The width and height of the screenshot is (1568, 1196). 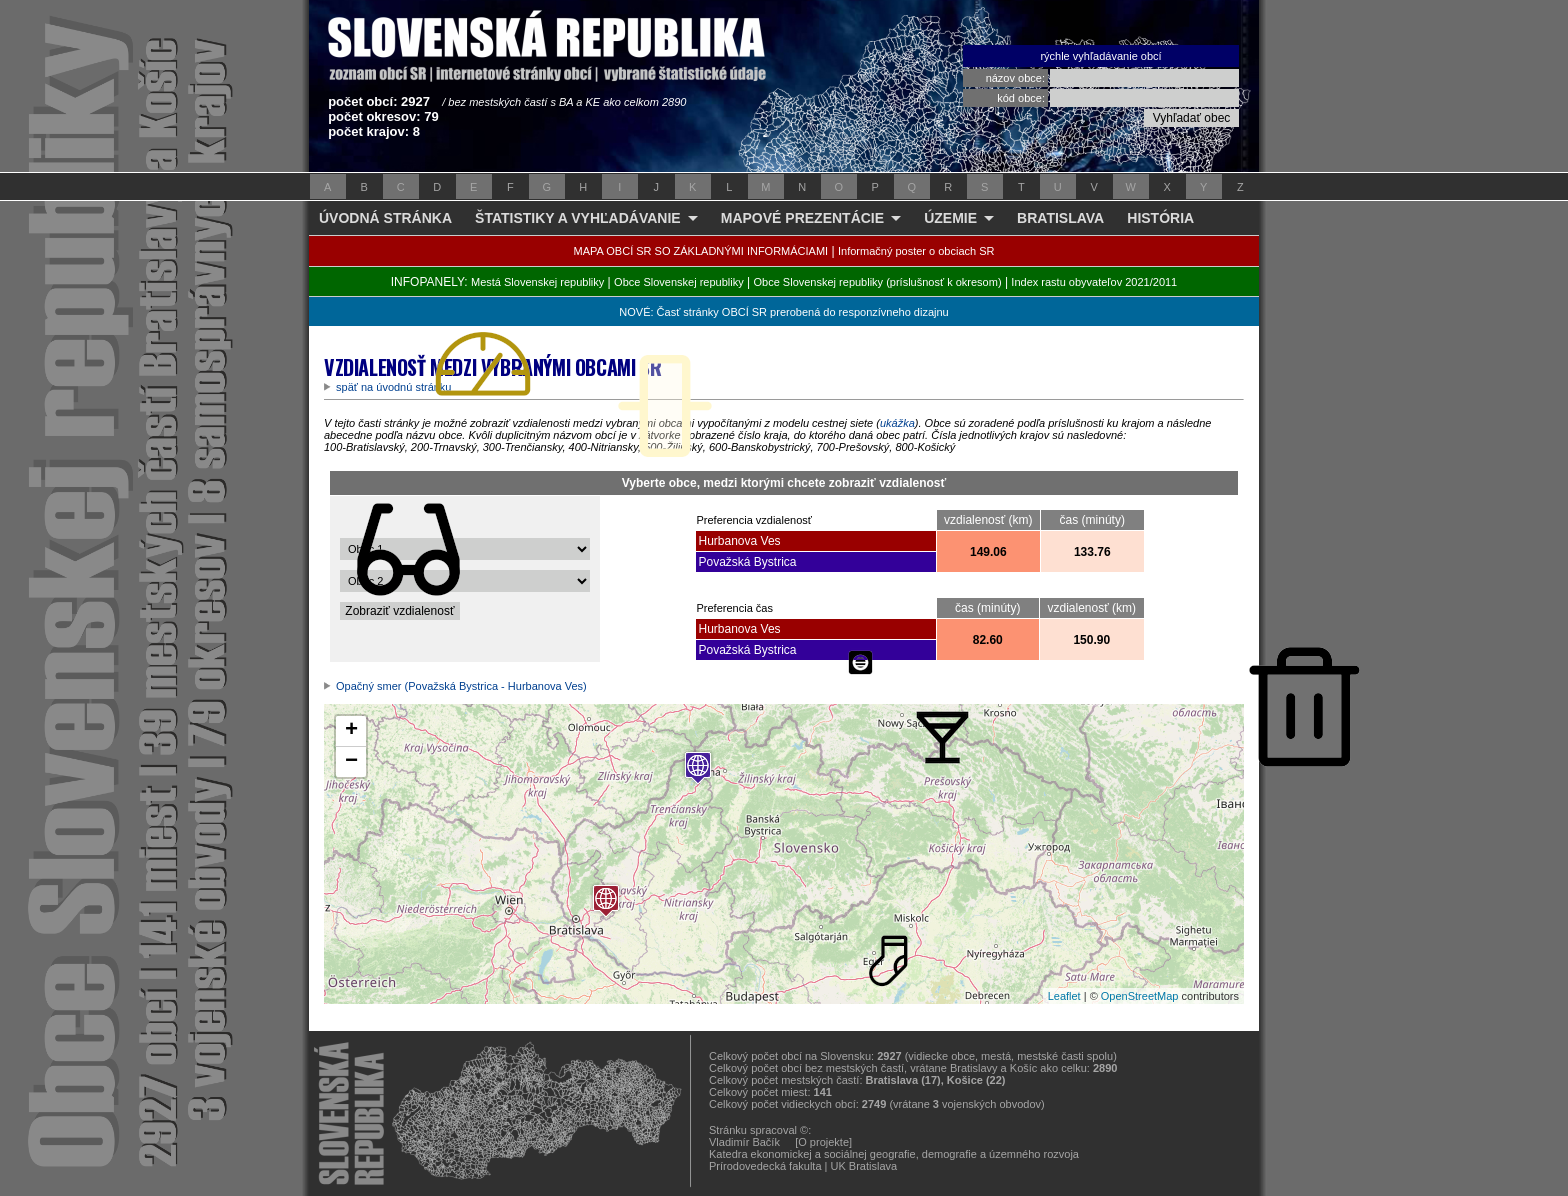 I want to click on view performance or speed metrics, so click(x=483, y=369).